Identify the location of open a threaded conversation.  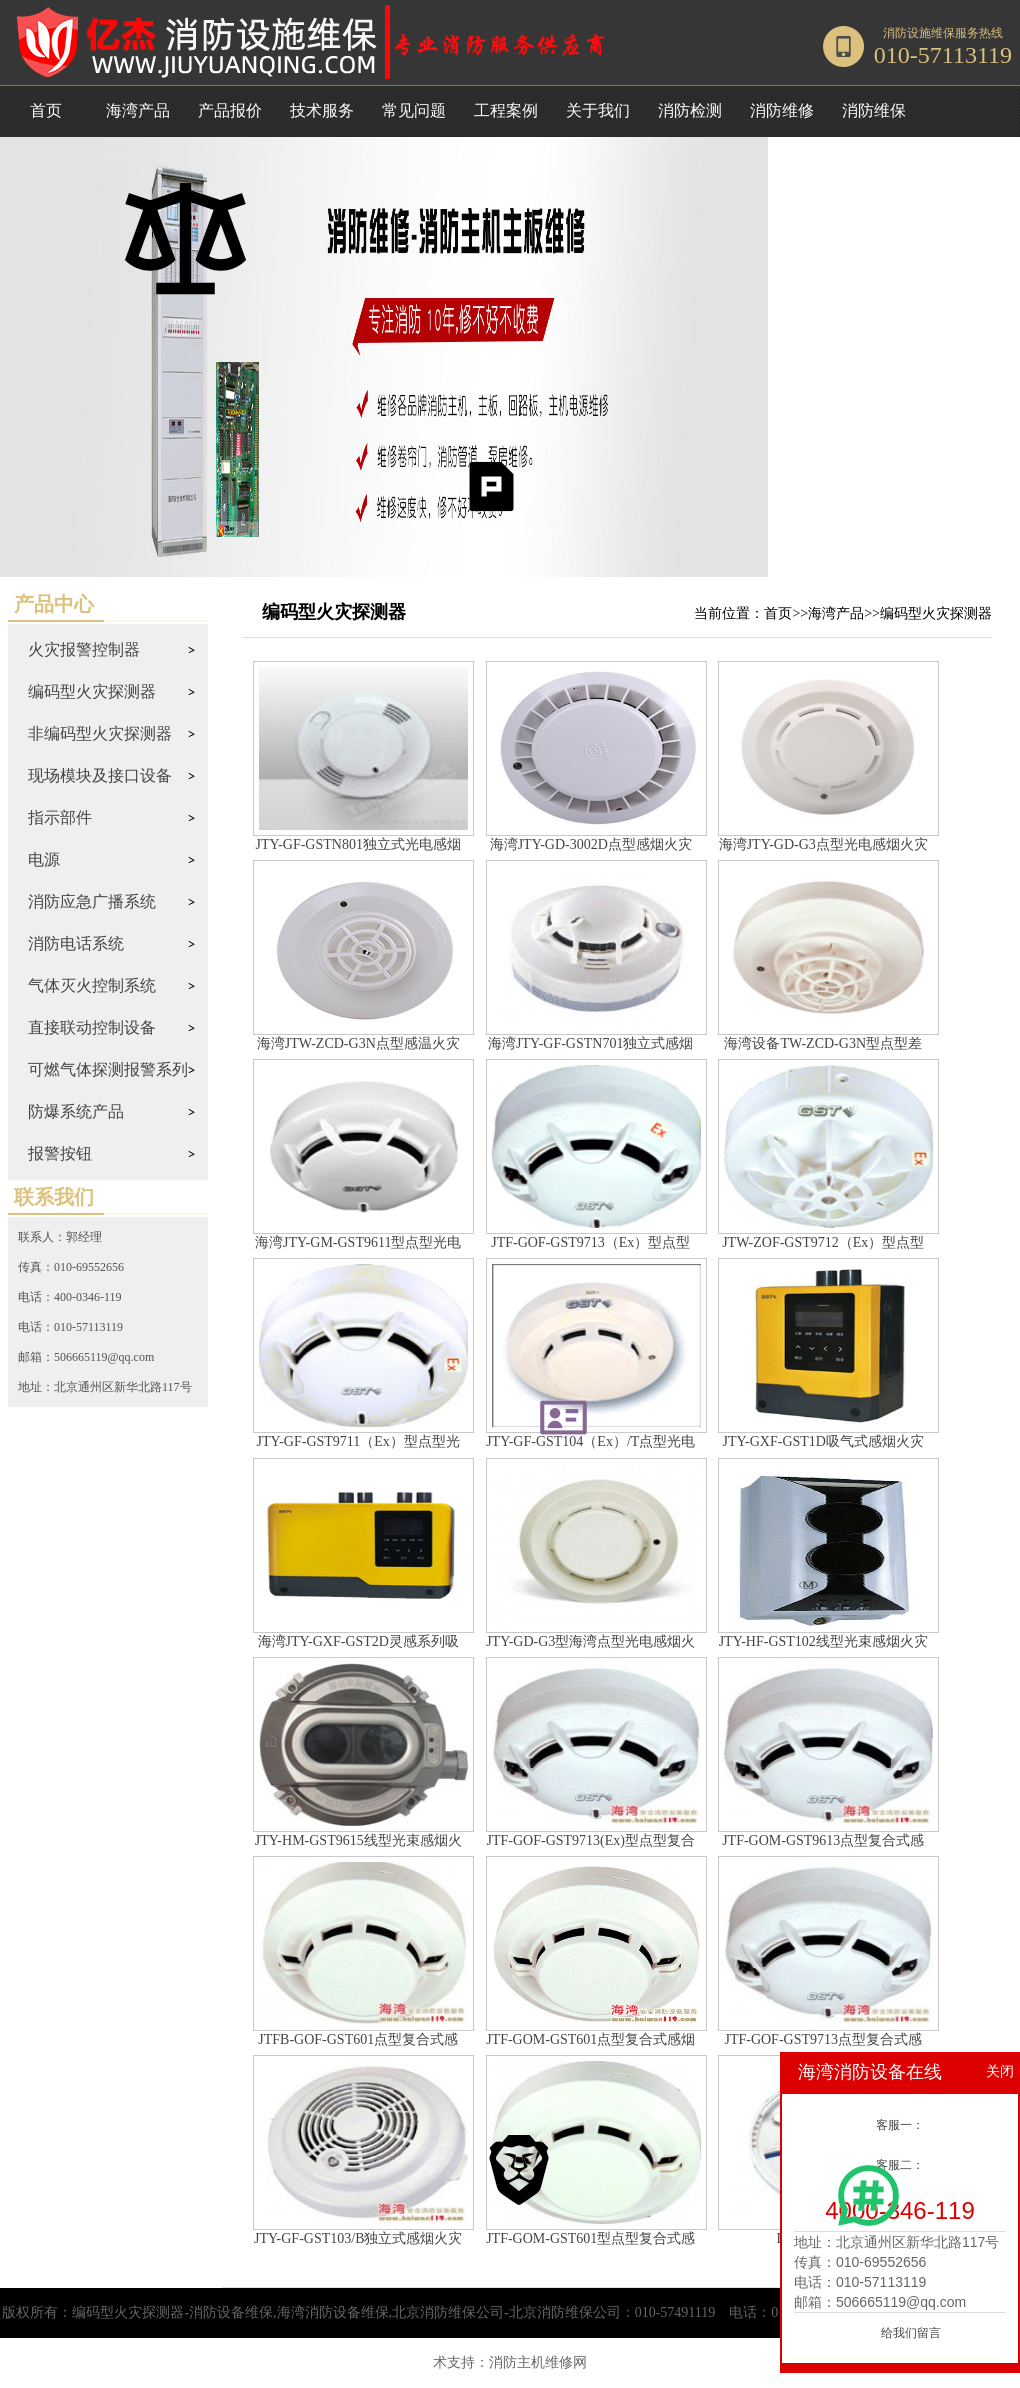
(868, 2195).